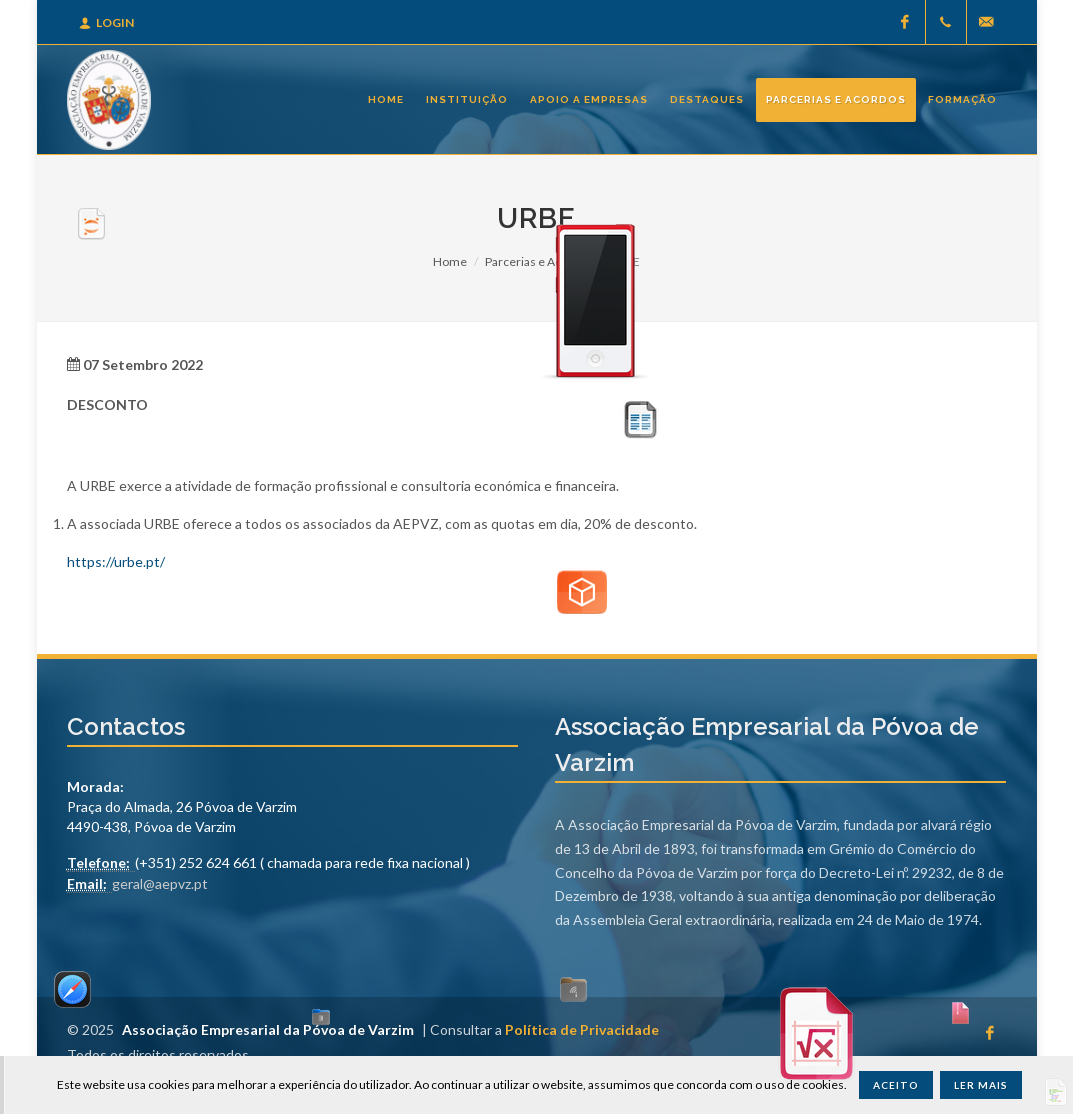  What do you see at coordinates (72, 989) in the screenshot?
I see `open Safari web browser` at bounding box center [72, 989].